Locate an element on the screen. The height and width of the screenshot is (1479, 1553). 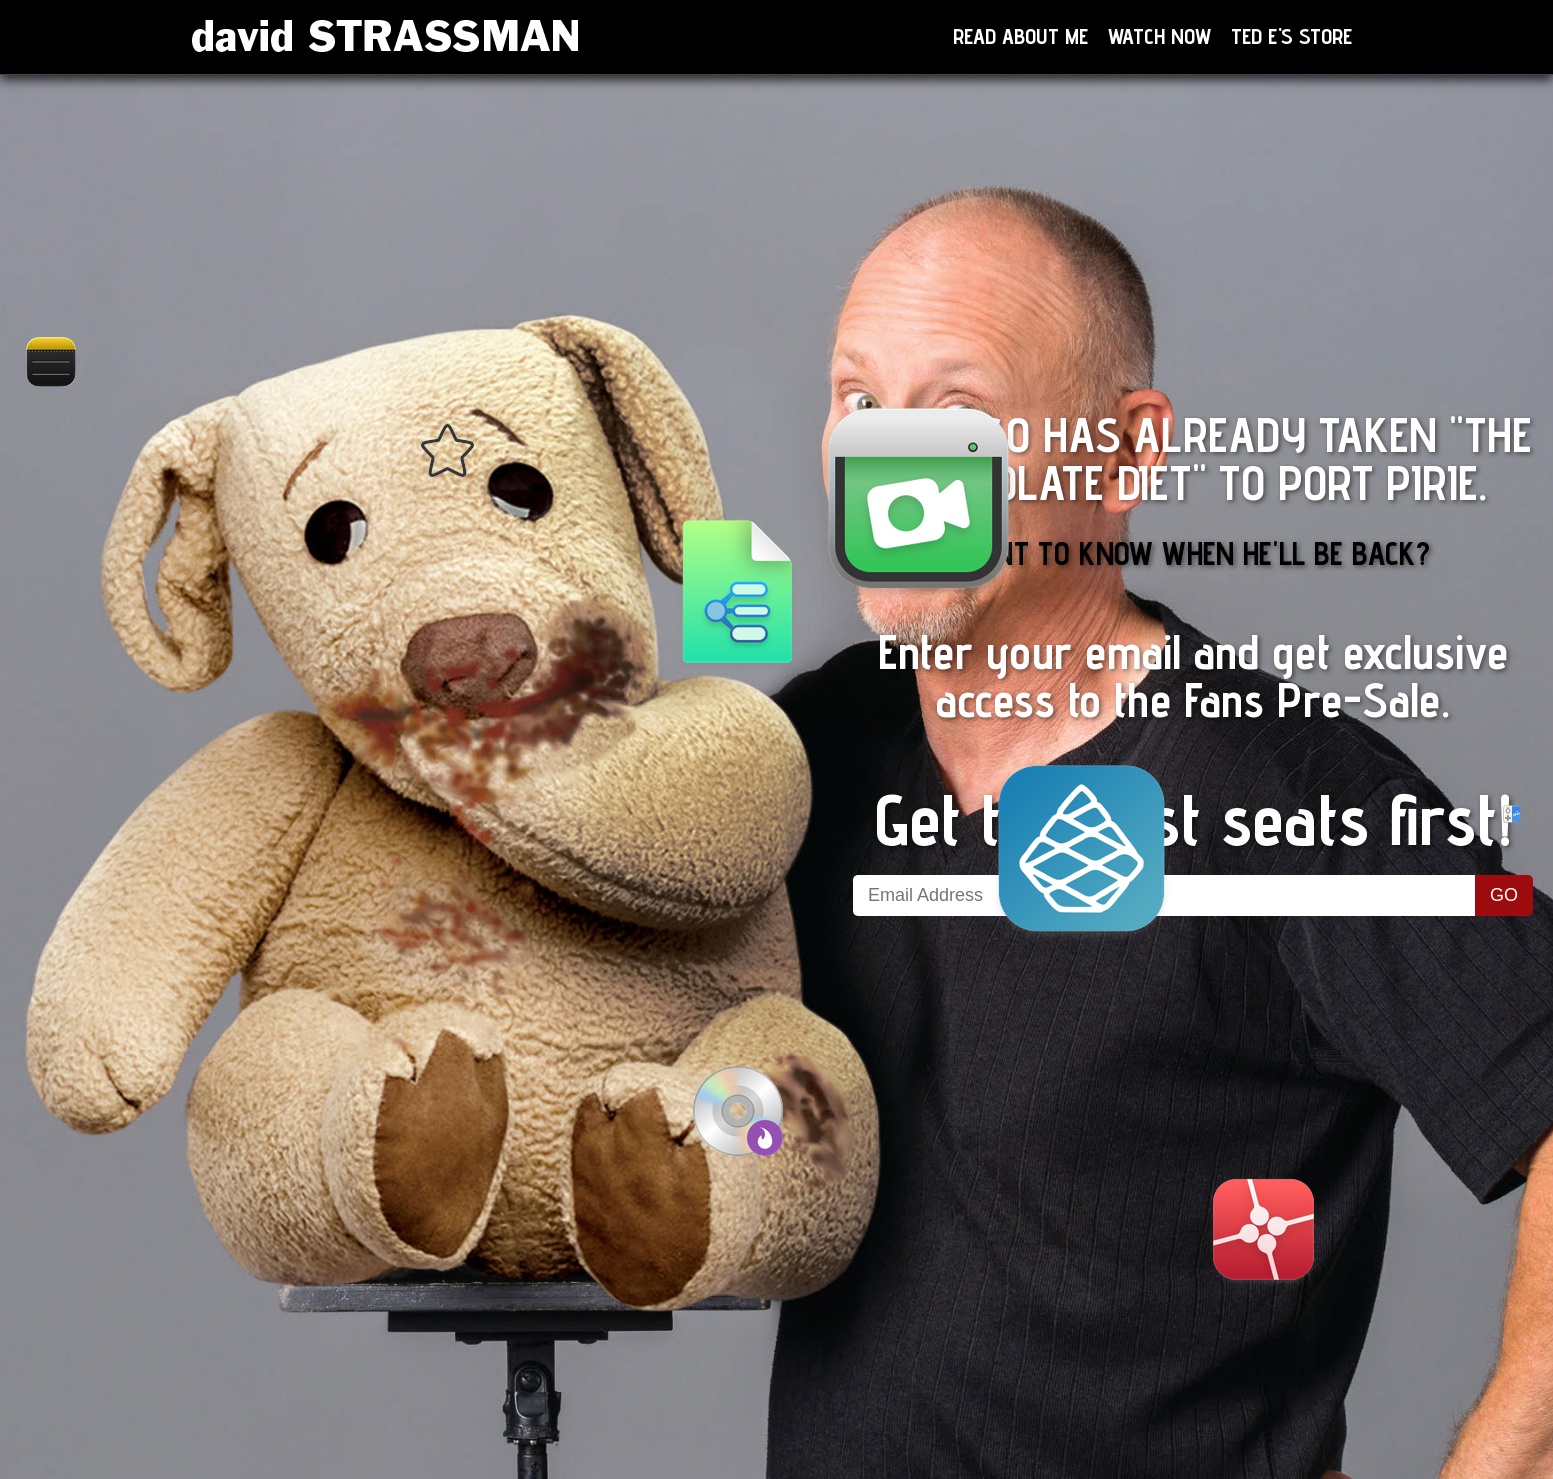
access your favorites is located at coordinates (447, 450).